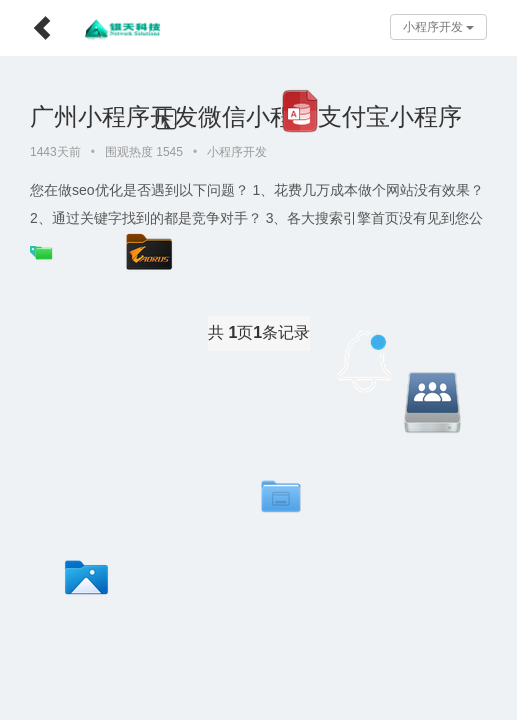 This screenshot has height=720, width=517. Describe the element at coordinates (300, 111) in the screenshot. I see `microsoft access database file` at that location.